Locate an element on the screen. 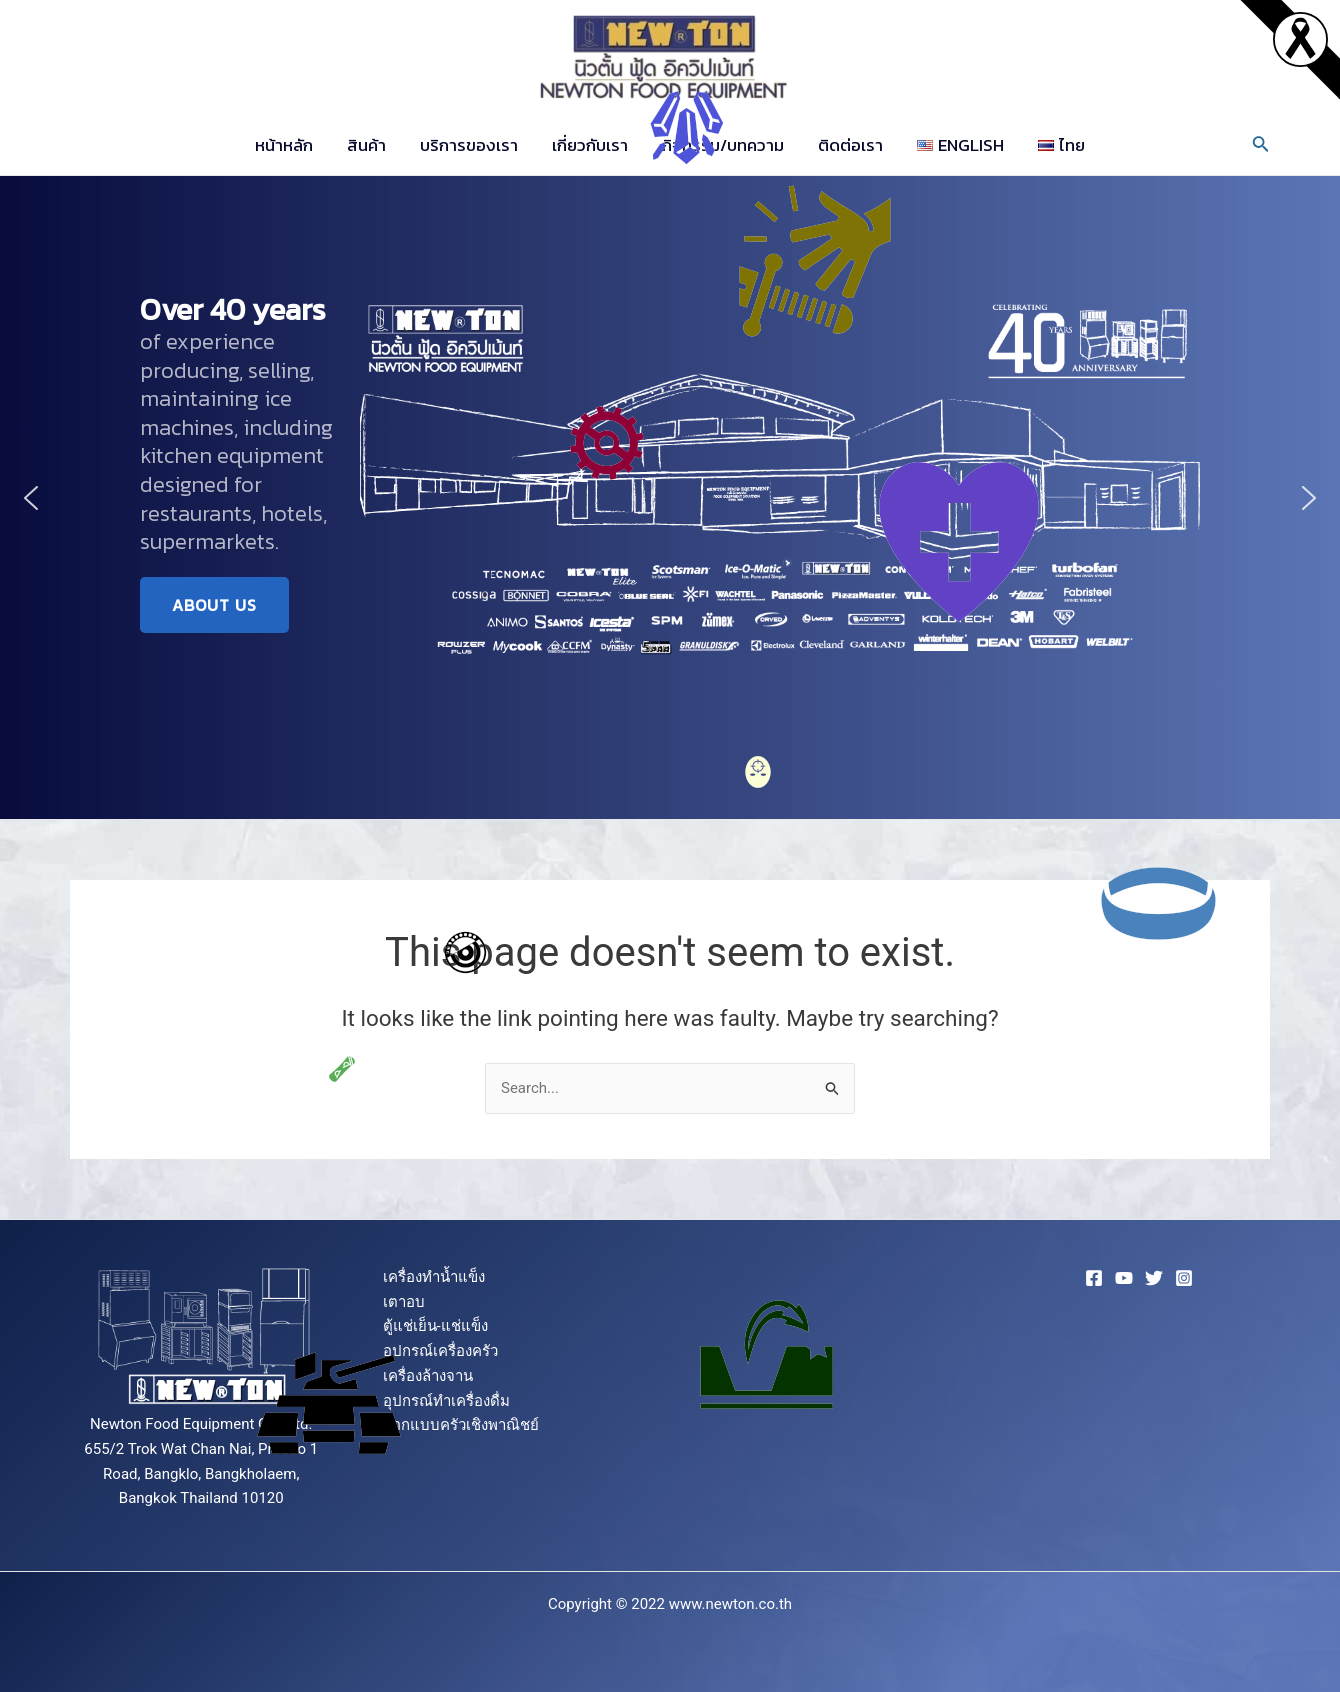 Image resolution: width=1340 pixels, height=1692 pixels. equip a ring item to your character is located at coordinates (1158, 903).